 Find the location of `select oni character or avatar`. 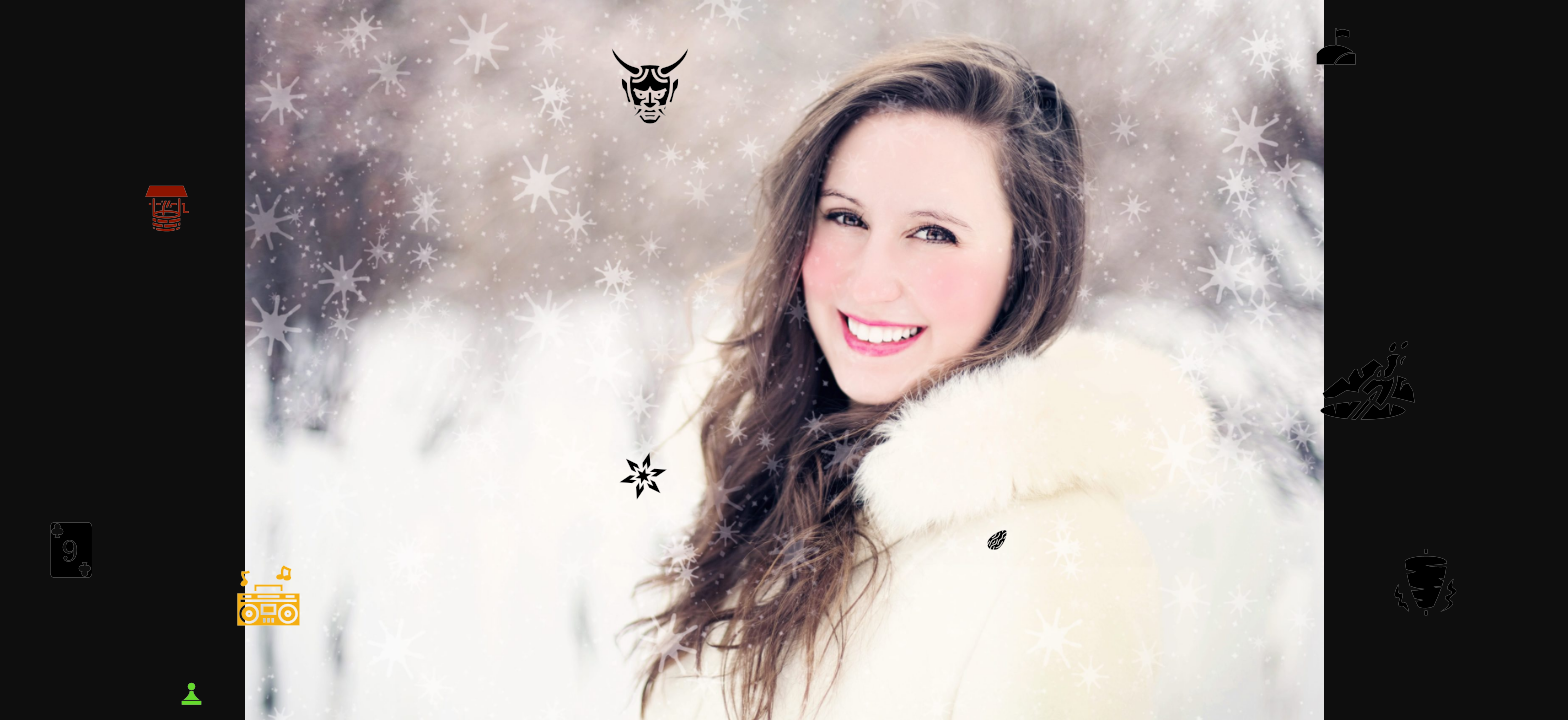

select oni character or avatar is located at coordinates (650, 86).